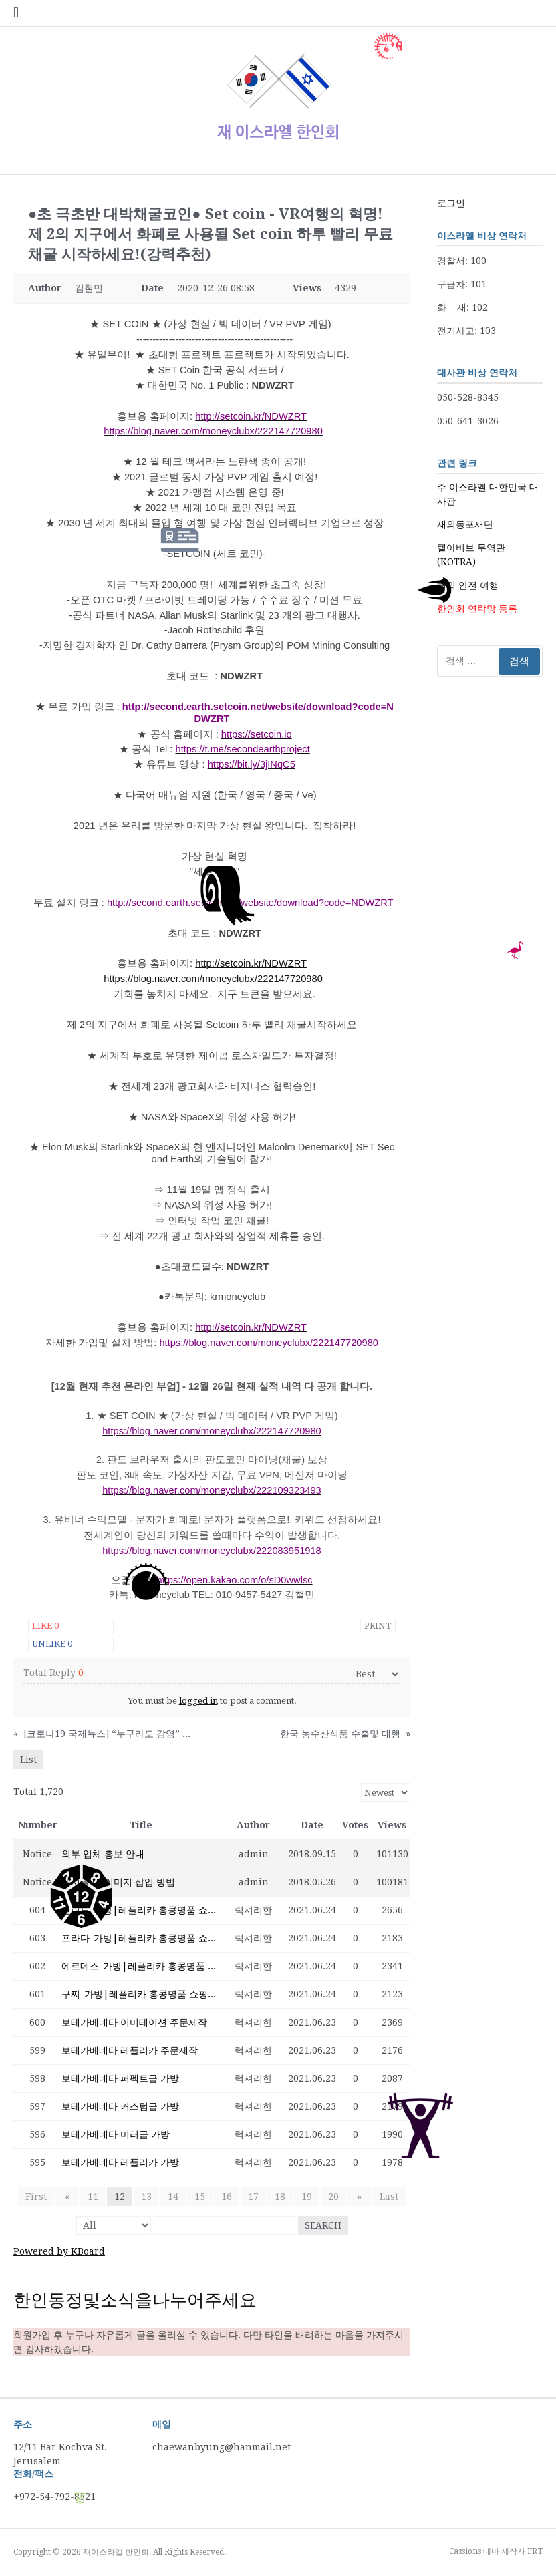 The width and height of the screenshot is (556, 2576). What do you see at coordinates (225, 895) in the screenshot?
I see `access first aid or medical supplies` at bounding box center [225, 895].